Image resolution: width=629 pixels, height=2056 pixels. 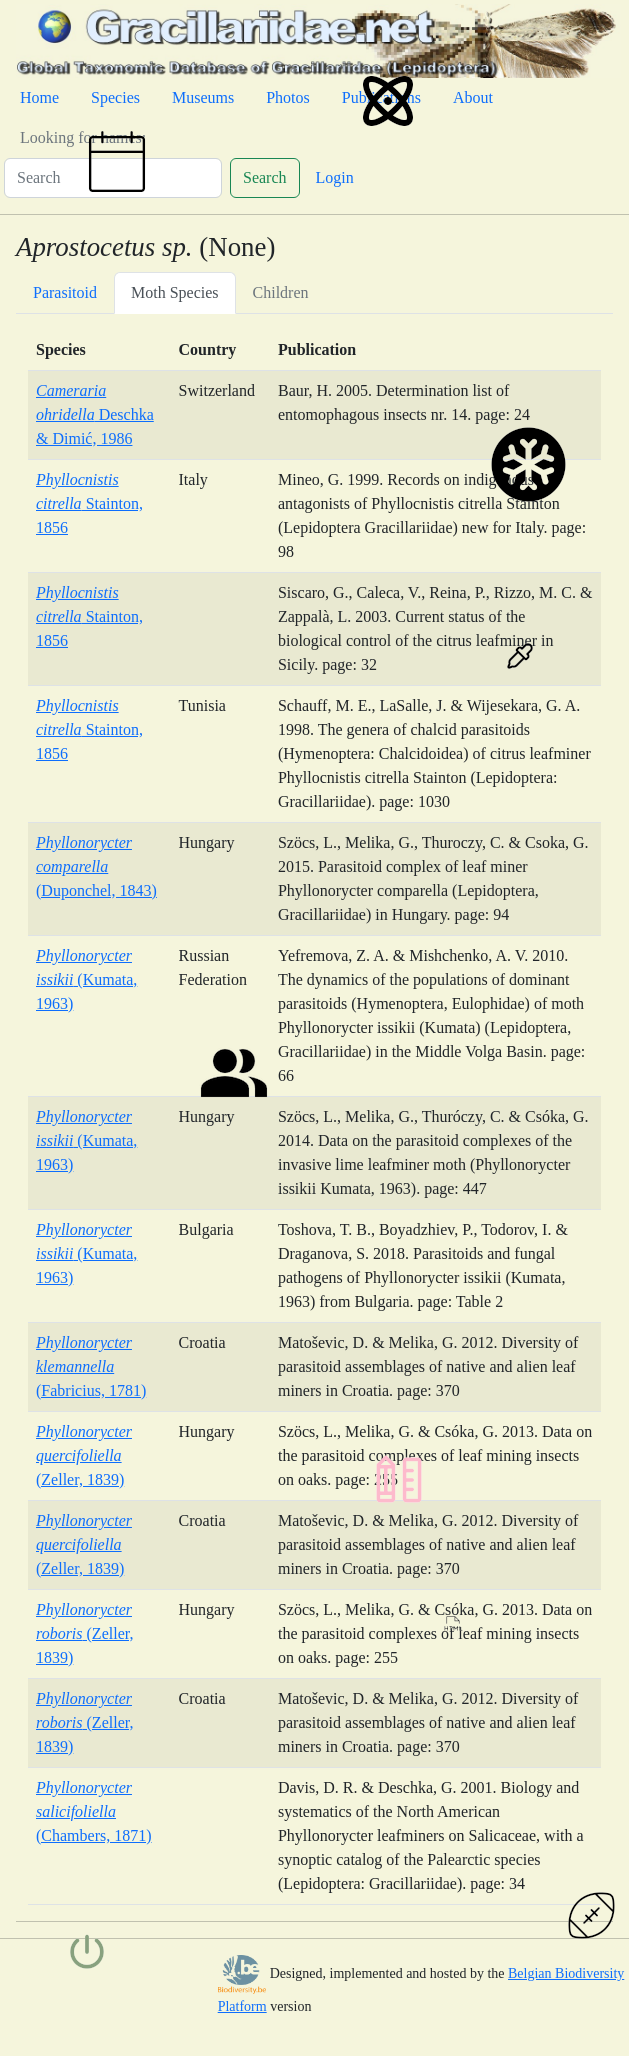 What do you see at coordinates (520, 656) in the screenshot?
I see `pick a color from the screen` at bounding box center [520, 656].